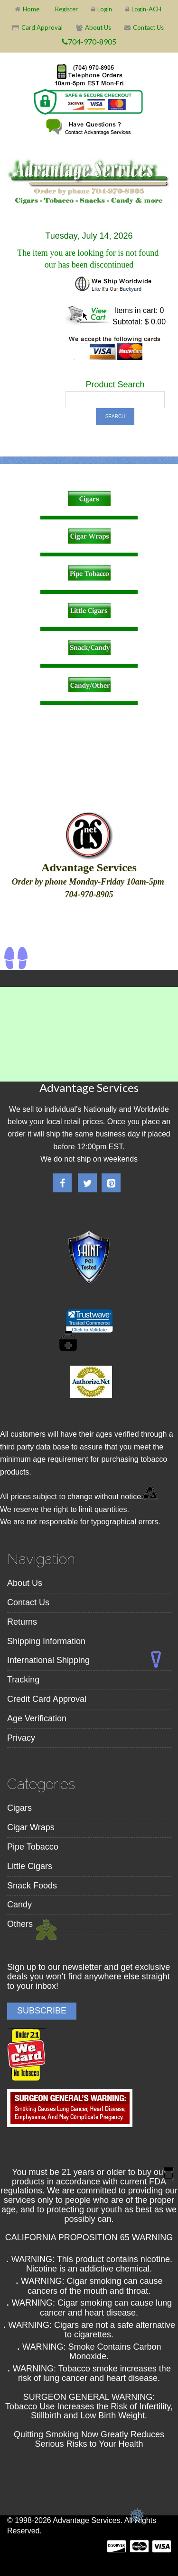 This screenshot has height=2576, width=178. What do you see at coordinates (46, 1930) in the screenshot?
I see `select the king piece in a board game` at bounding box center [46, 1930].